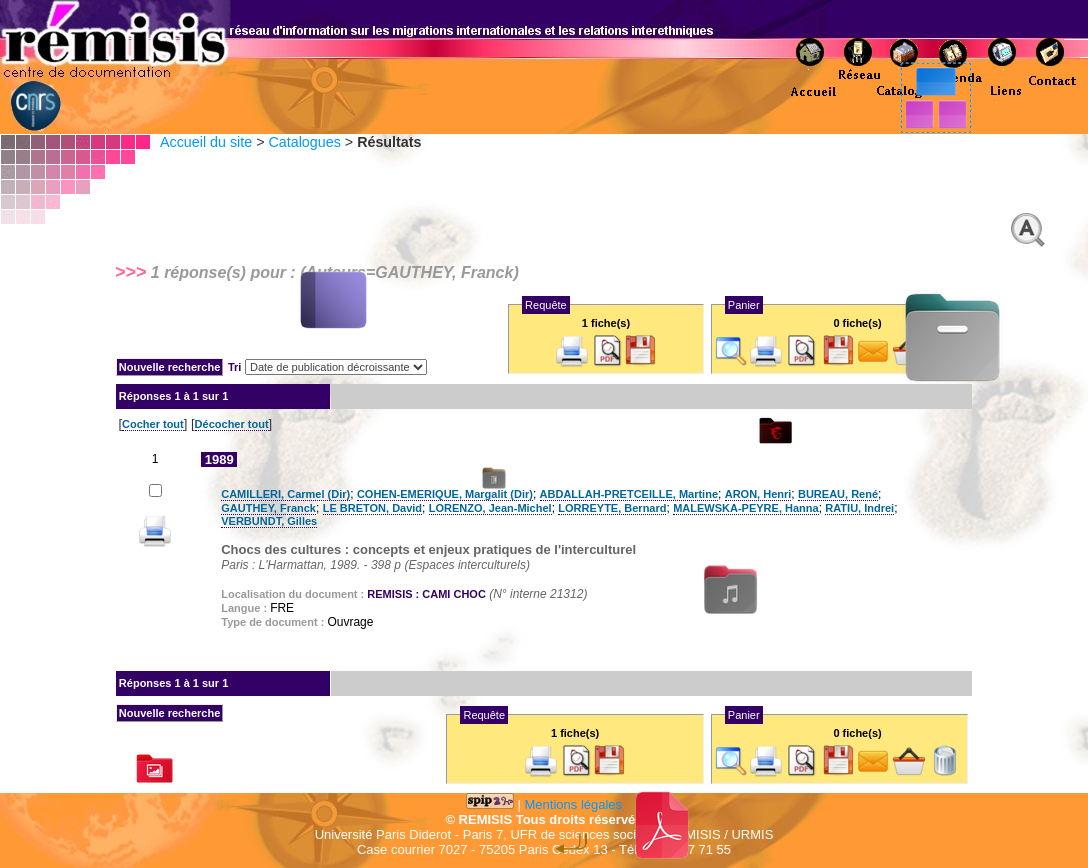  What do you see at coordinates (936, 98) in the screenshot?
I see `select all items in the current view` at bounding box center [936, 98].